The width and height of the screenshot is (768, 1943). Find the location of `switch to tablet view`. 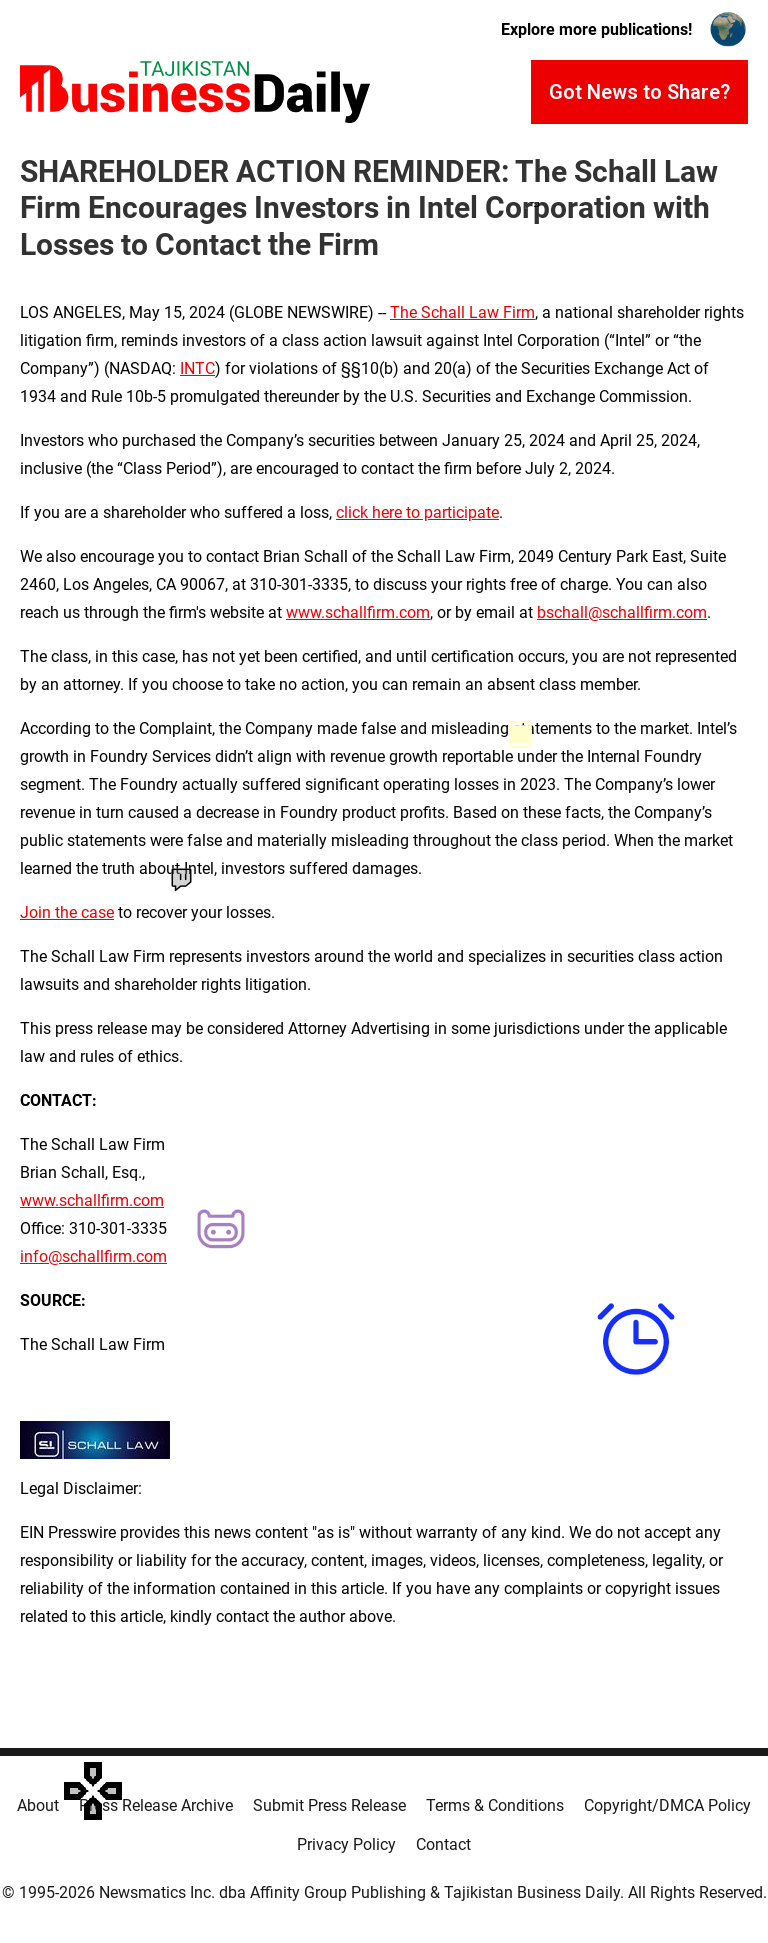

switch to tablet view is located at coordinates (520, 734).